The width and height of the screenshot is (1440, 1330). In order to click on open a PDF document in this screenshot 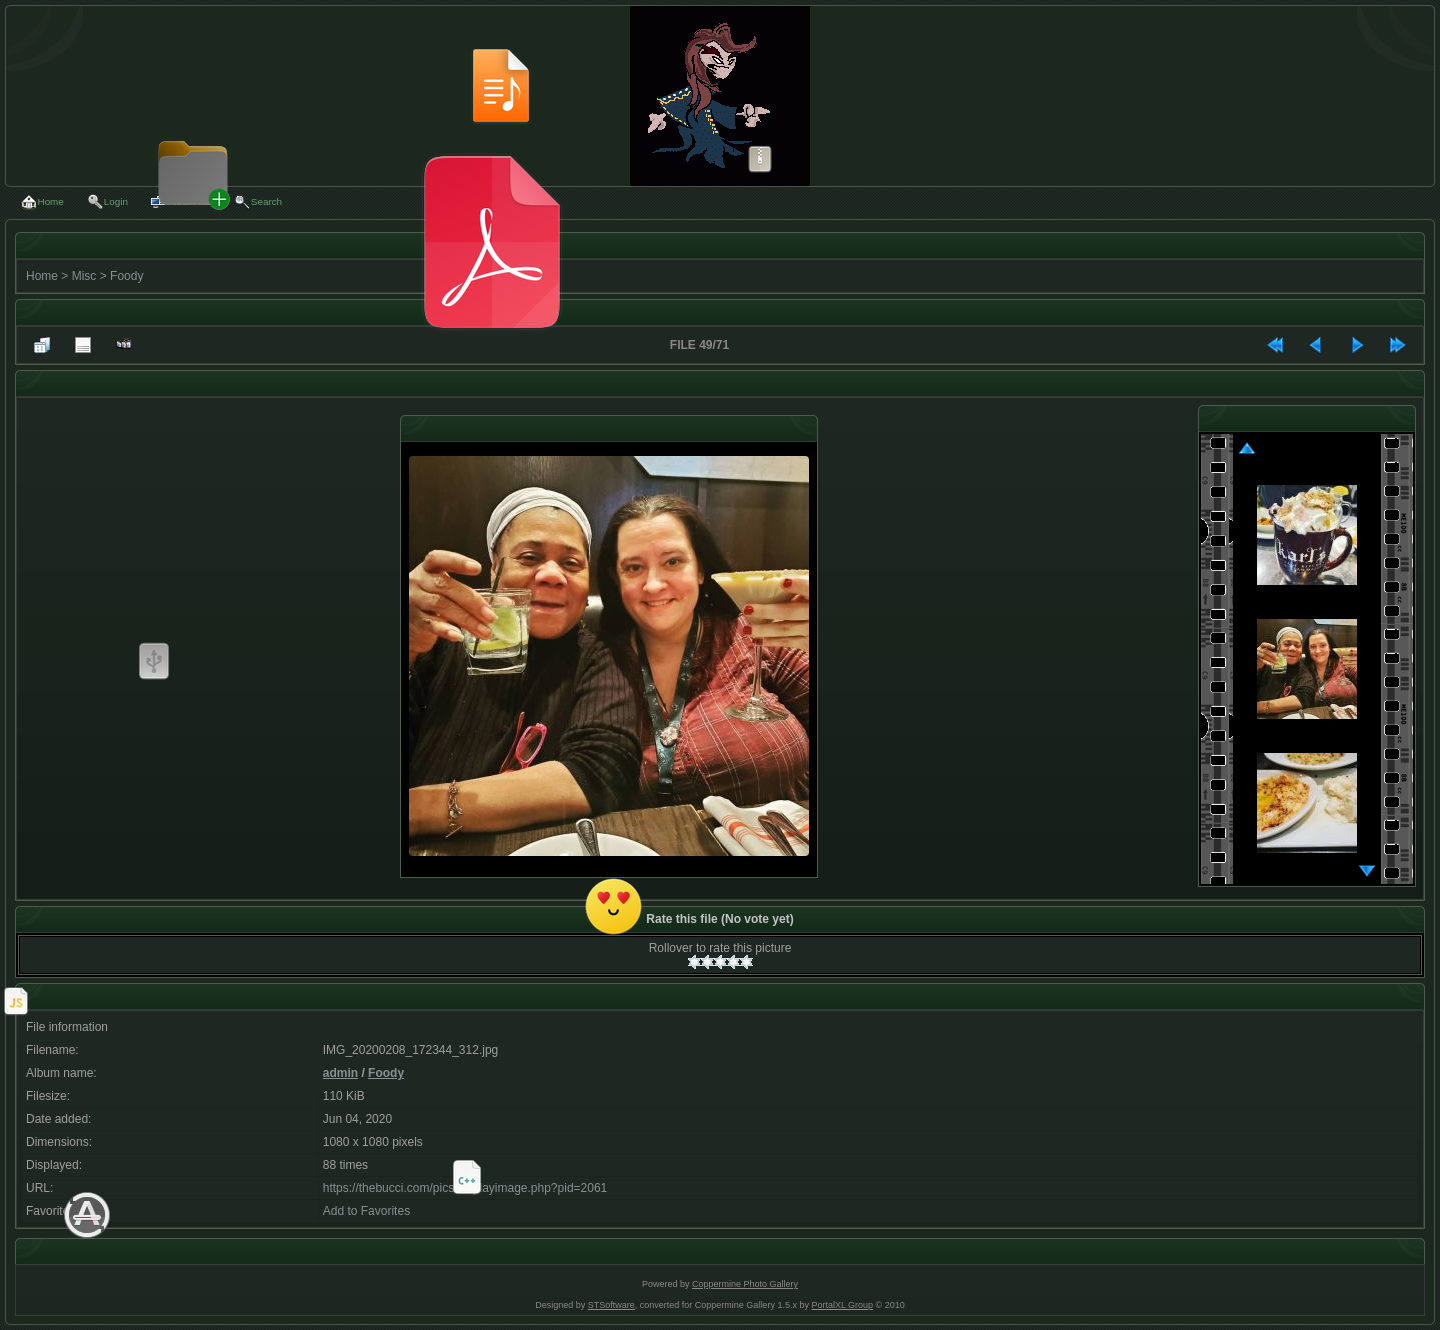, I will do `click(492, 242)`.